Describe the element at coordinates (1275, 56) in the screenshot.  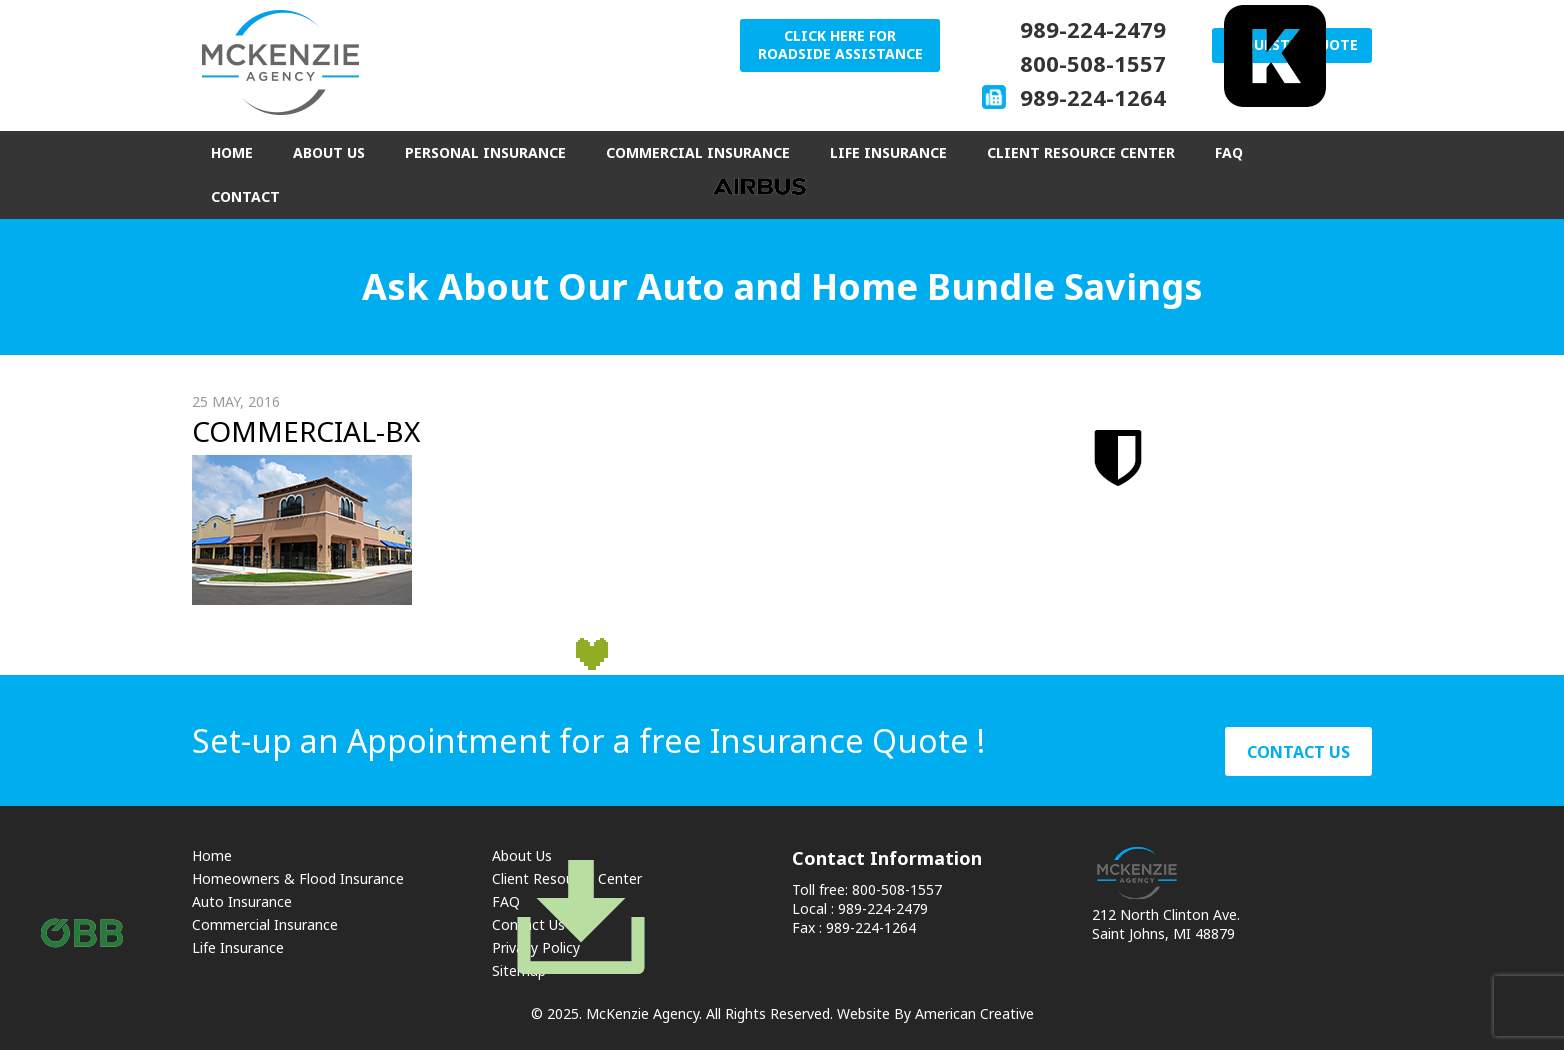
I see `keystone CMS logo` at that location.